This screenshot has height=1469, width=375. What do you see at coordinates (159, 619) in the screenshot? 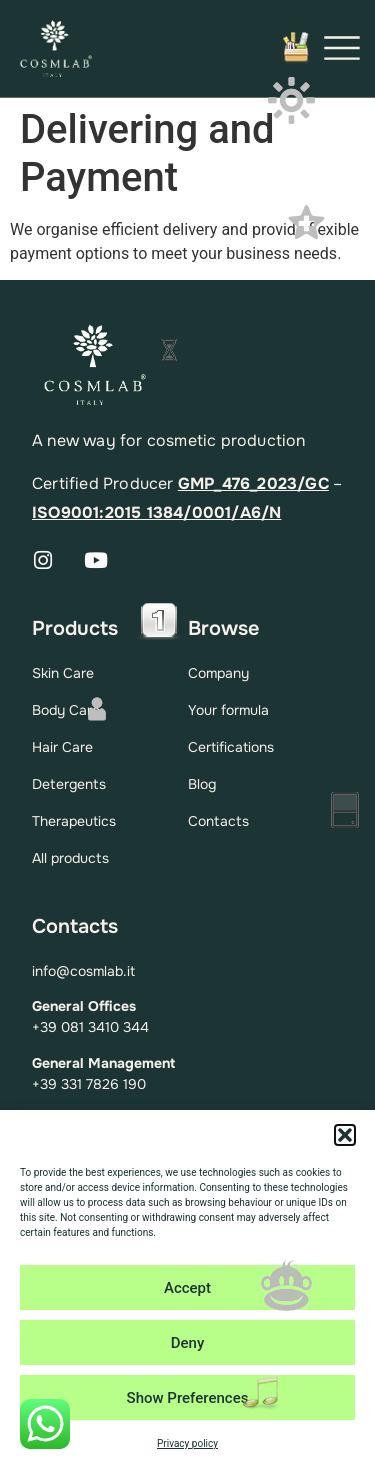
I see `reset zoom to 100% or original size` at bounding box center [159, 619].